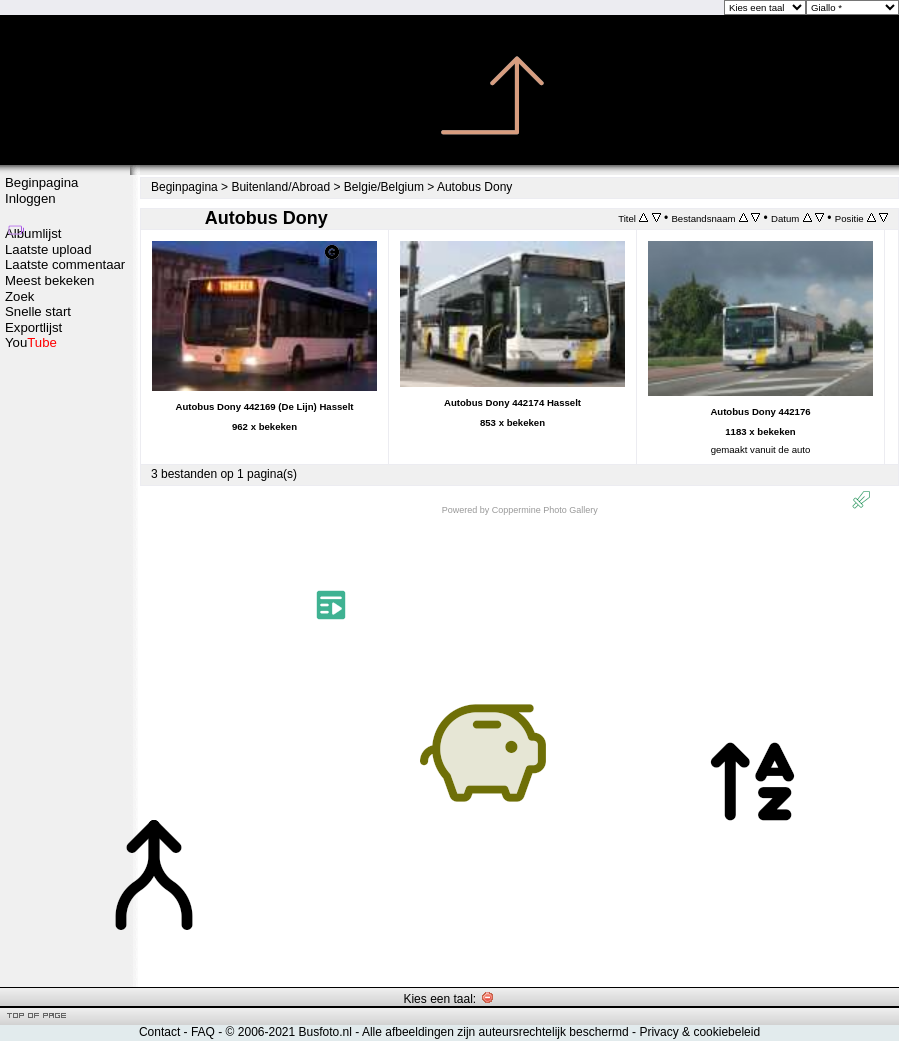  What do you see at coordinates (154, 875) in the screenshot?
I see `merge branches or paths together` at bounding box center [154, 875].